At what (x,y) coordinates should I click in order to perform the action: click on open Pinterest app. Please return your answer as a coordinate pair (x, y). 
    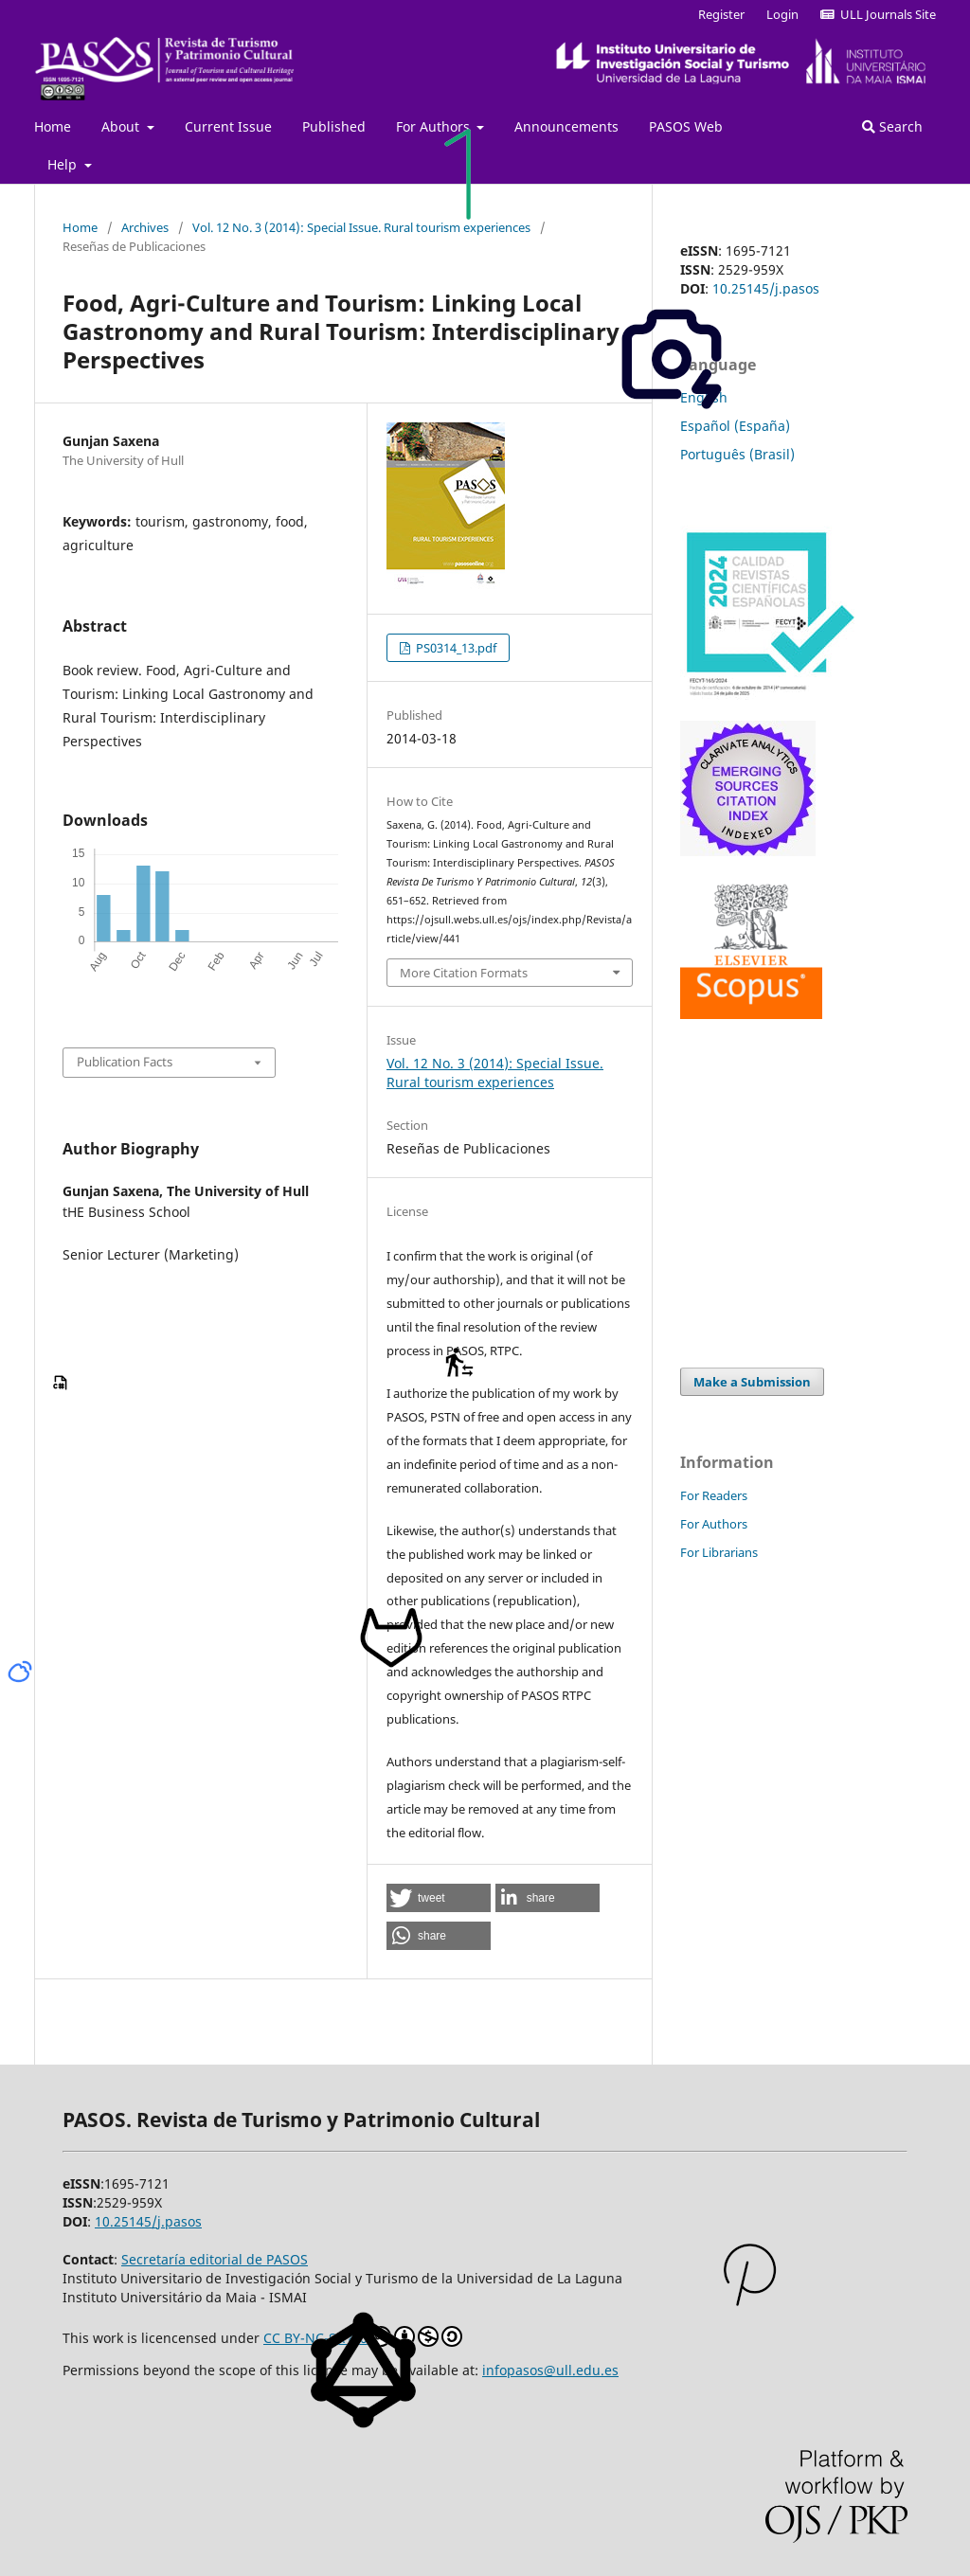
    Looking at the image, I should click on (747, 2275).